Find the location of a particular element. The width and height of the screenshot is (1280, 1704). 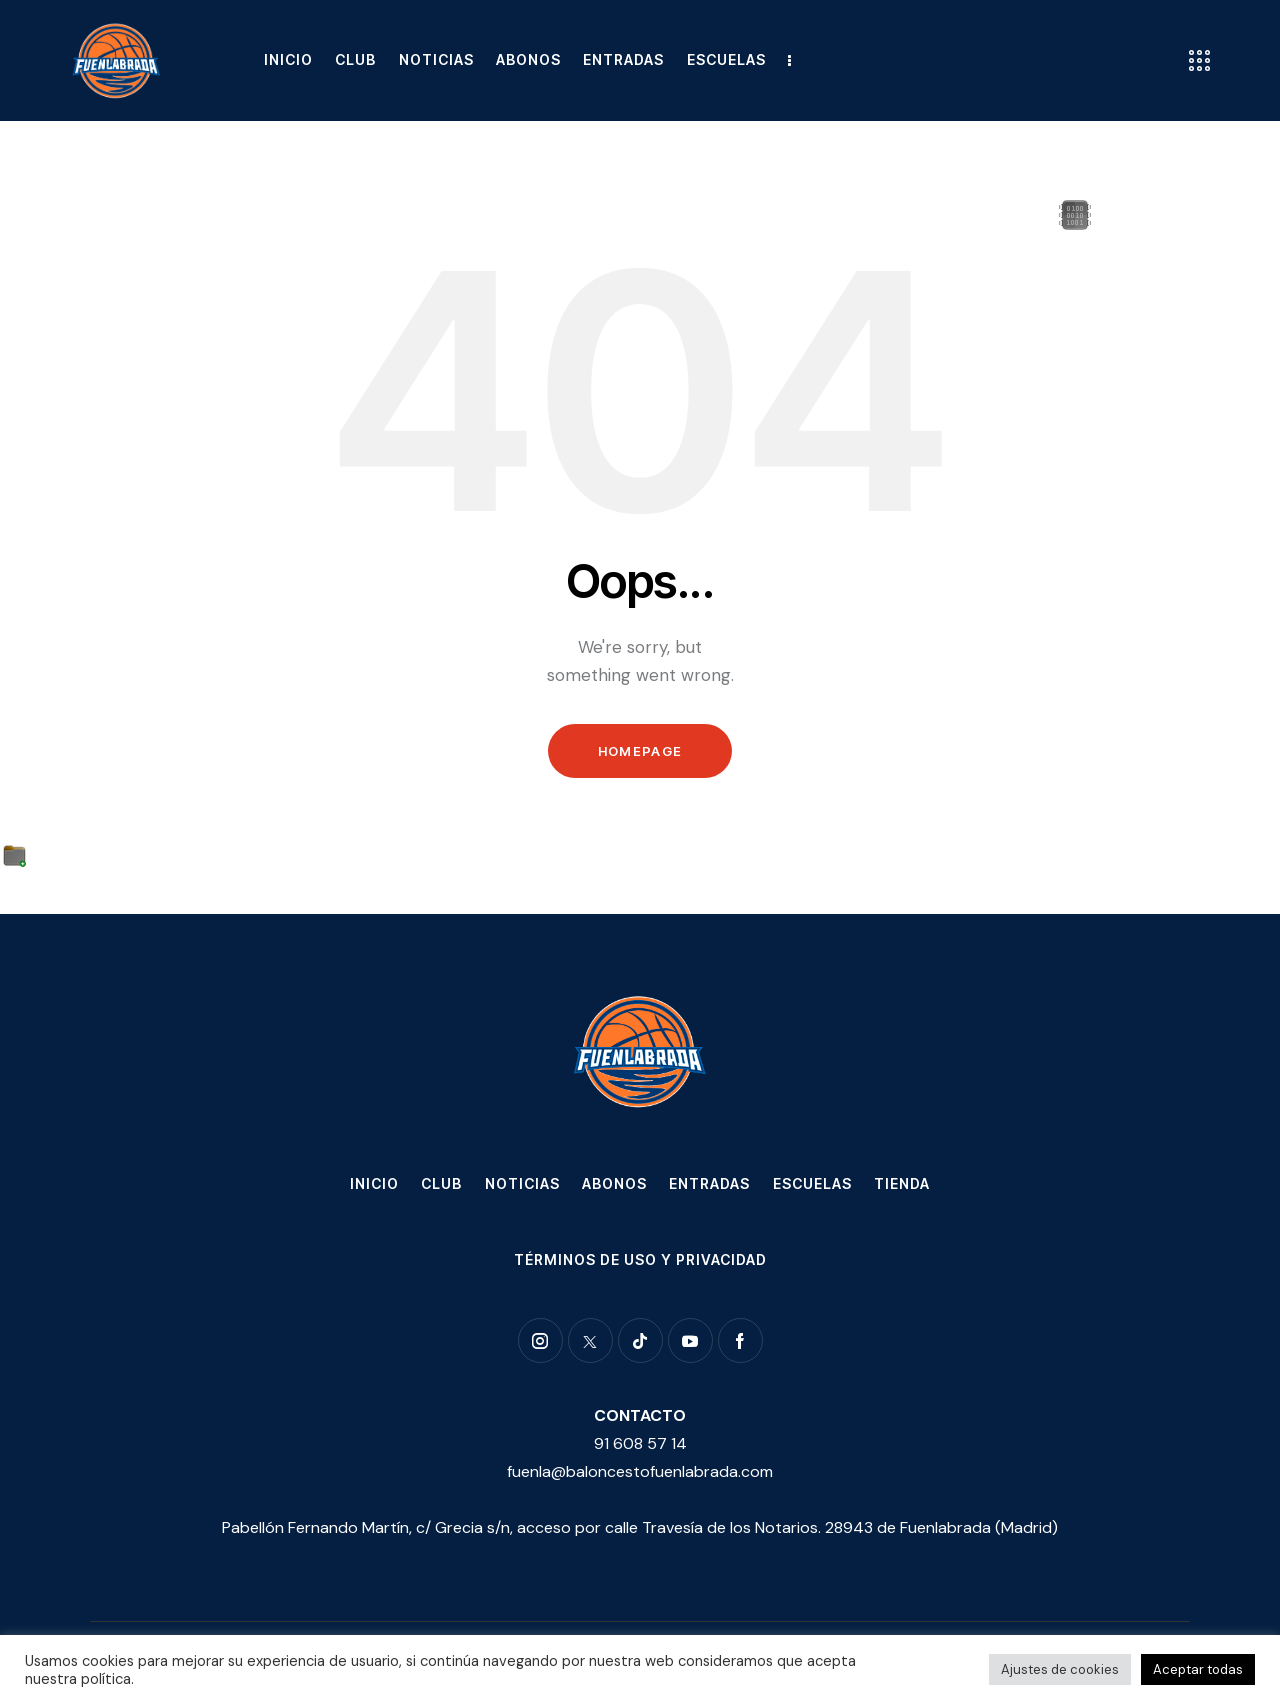

create a new folder is located at coordinates (14, 855).